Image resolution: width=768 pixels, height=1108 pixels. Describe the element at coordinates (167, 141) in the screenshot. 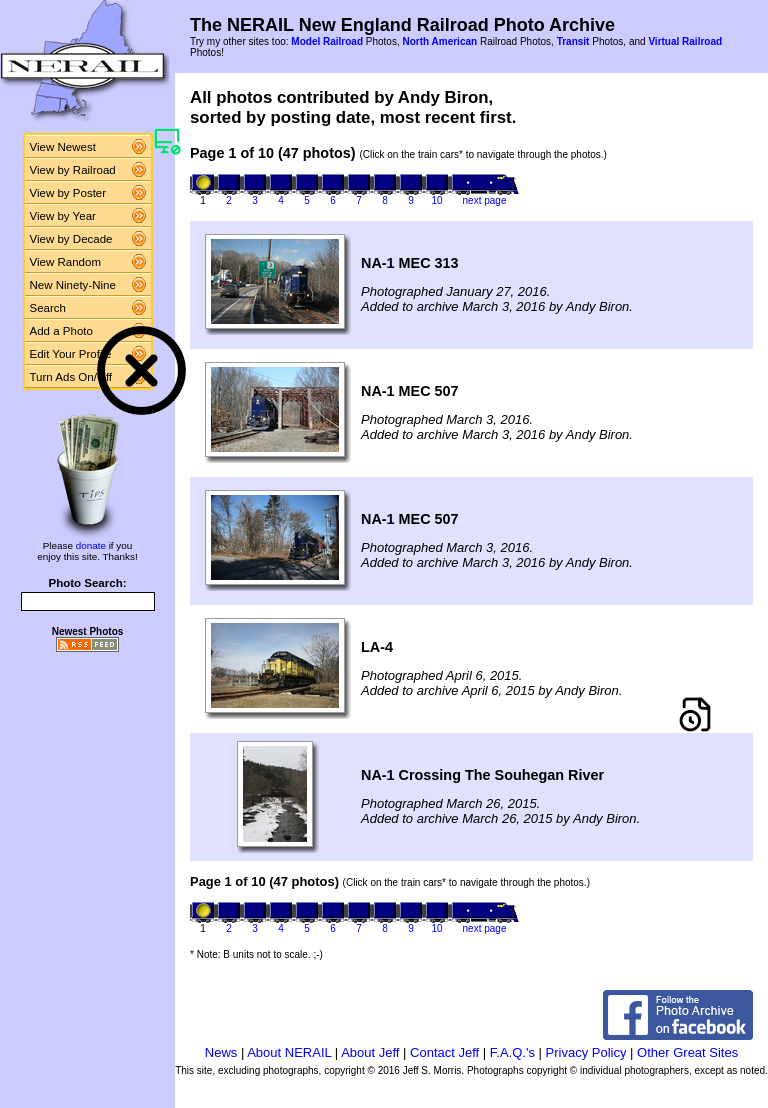

I see `cancel or disconnect from desktop computer` at that location.